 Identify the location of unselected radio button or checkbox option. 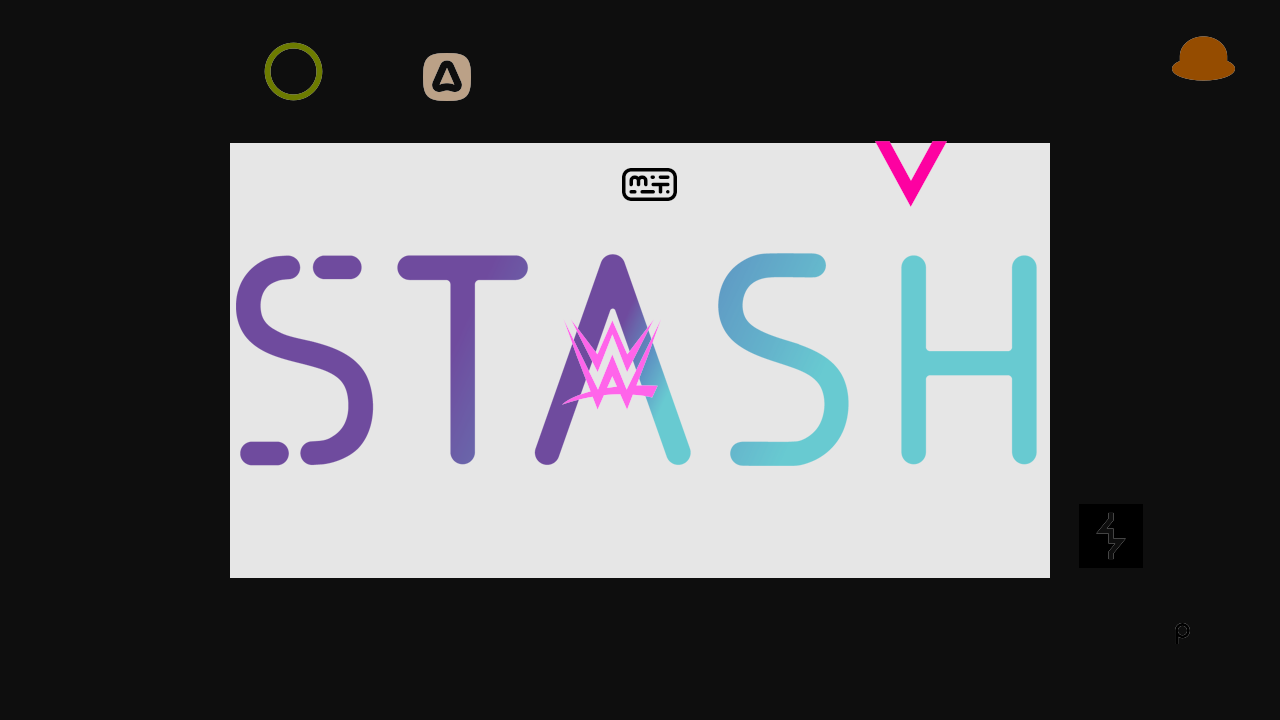
(293, 71).